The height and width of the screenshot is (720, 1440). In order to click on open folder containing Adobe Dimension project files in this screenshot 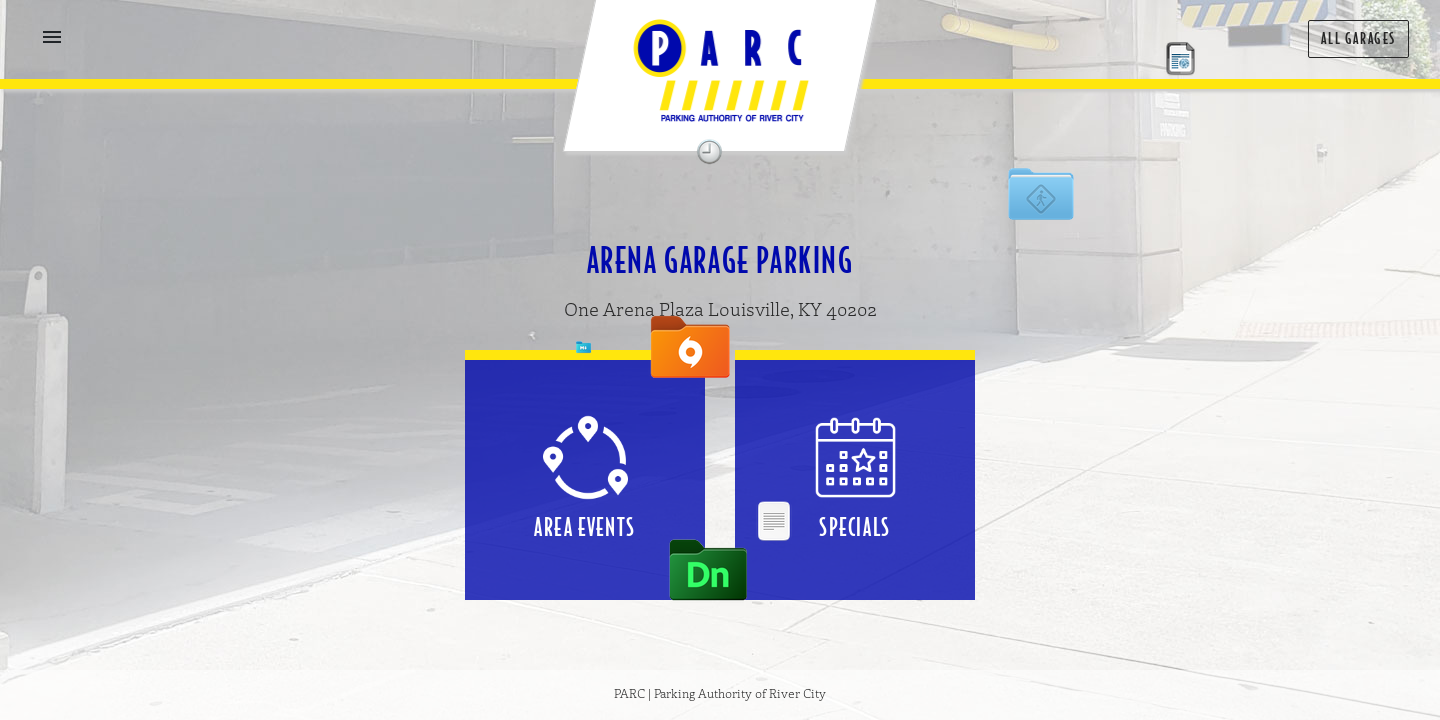, I will do `click(708, 572)`.